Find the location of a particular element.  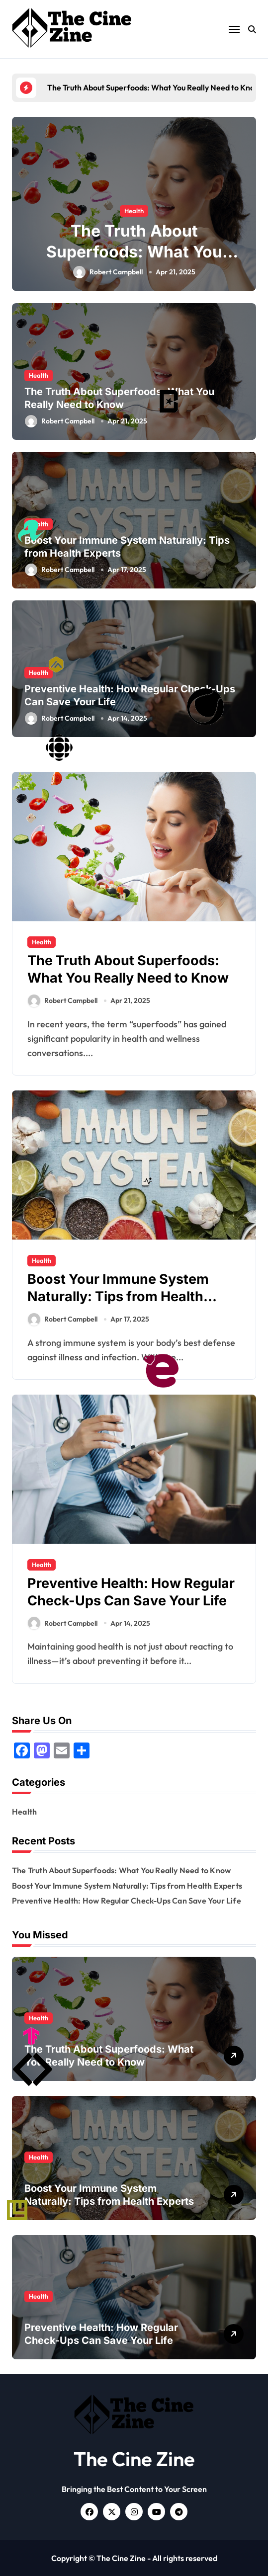

visit The Register technology news website is located at coordinates (31, 531).